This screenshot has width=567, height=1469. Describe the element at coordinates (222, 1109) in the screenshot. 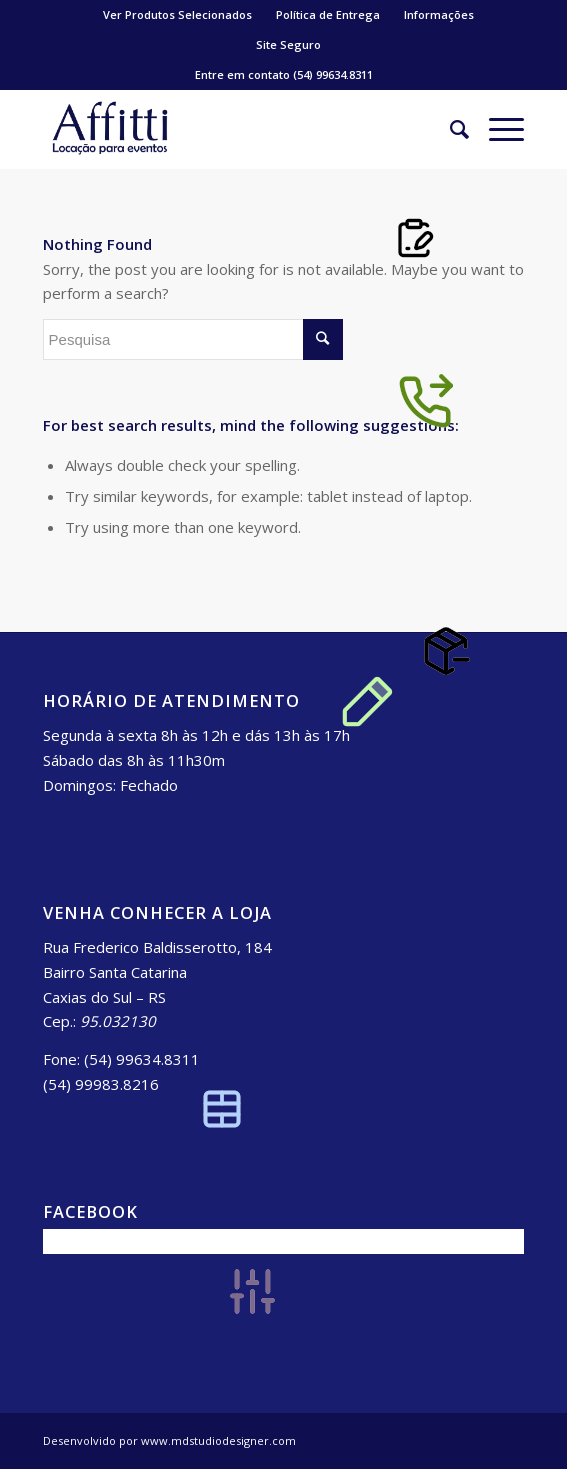

I see `merge selected table cells` at that location.